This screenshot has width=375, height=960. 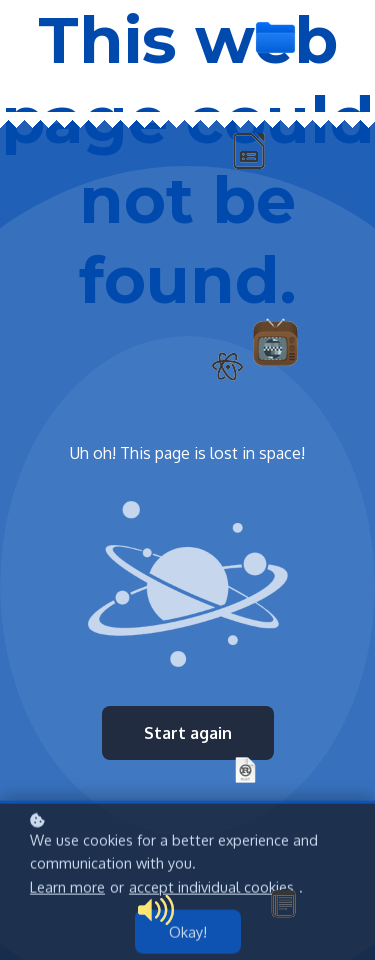 What do you see at coordinates (275, 343) in the screenshot?
I see `open Televido app` at bounding box center [275, 343].